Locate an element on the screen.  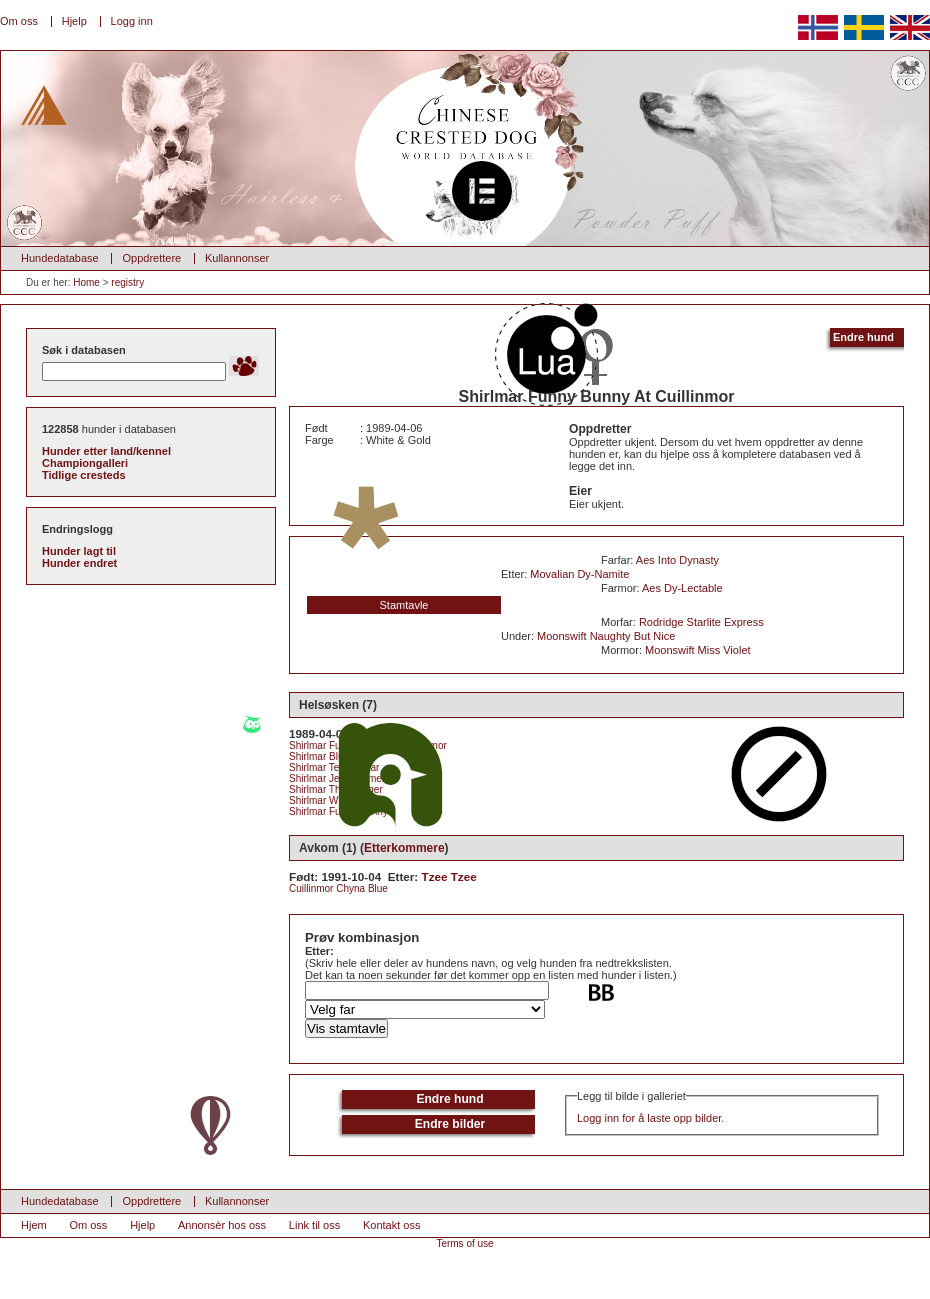
exoscale cloud services logo is located at coordinates (44, 105).